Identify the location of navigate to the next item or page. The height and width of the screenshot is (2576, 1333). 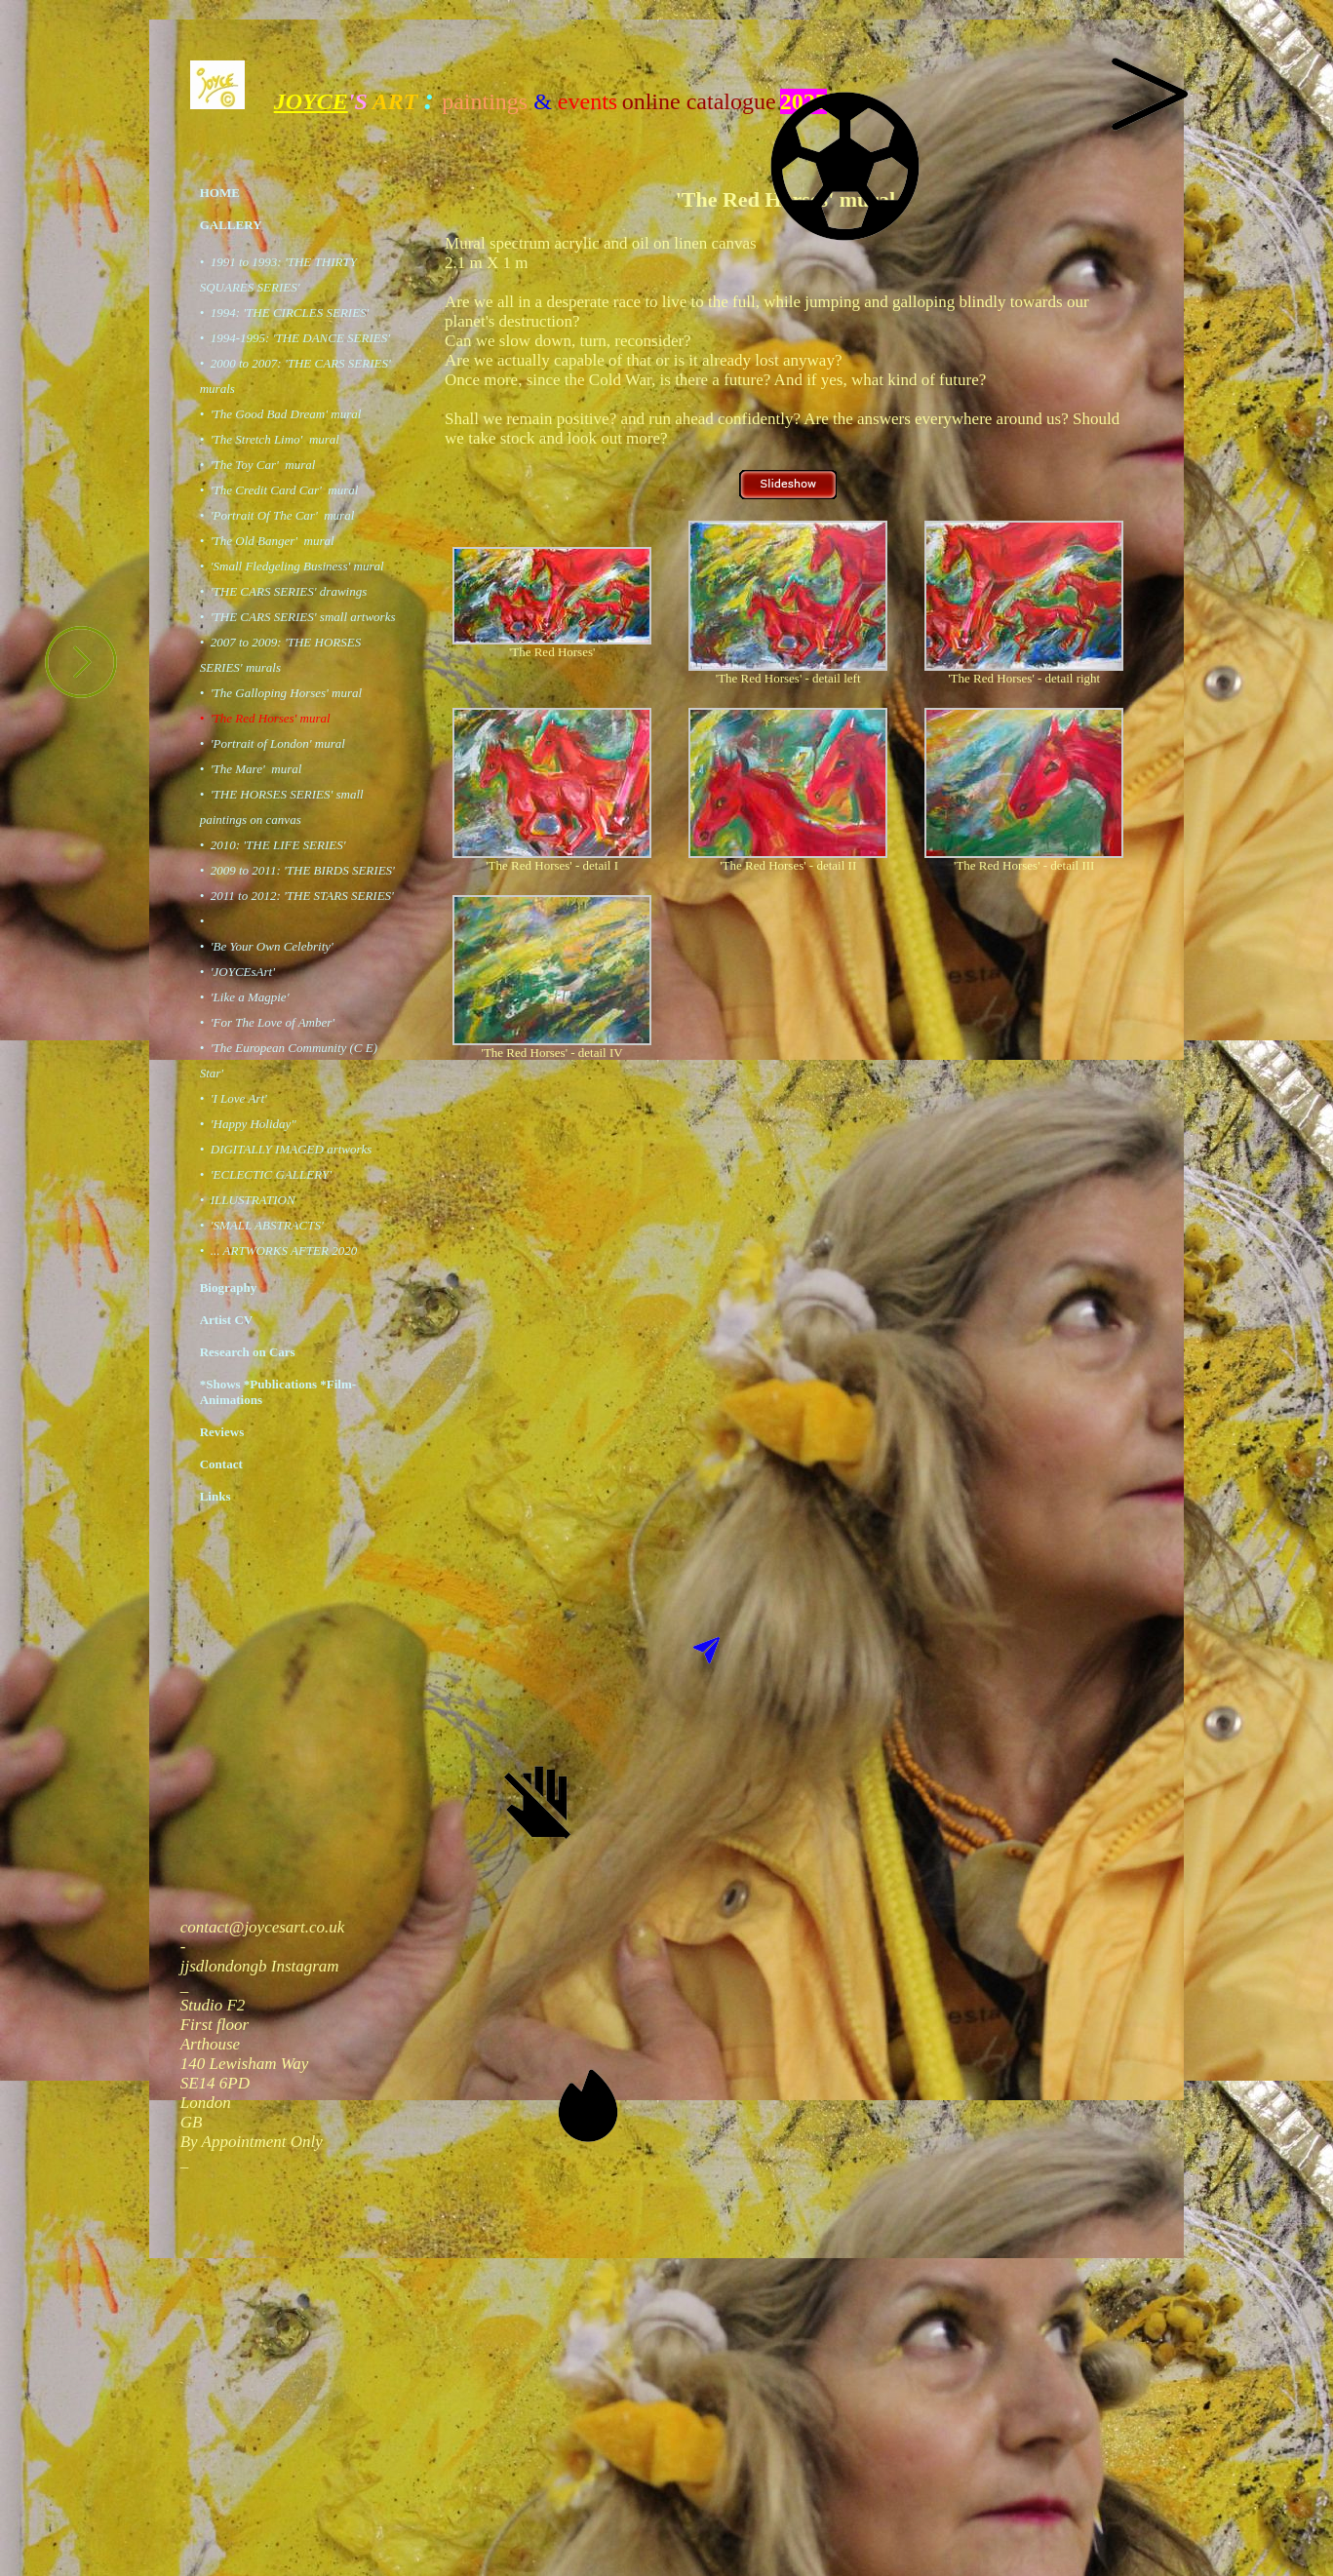
(1144, 94).